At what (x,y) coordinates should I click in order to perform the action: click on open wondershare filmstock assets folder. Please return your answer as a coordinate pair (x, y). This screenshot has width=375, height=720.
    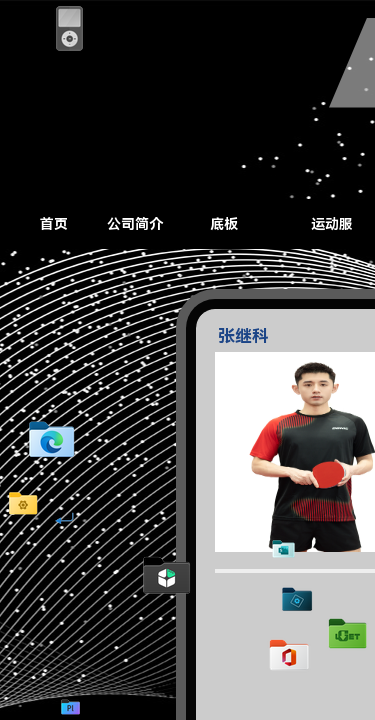
    Looking at the image, I should click on (166, 576).